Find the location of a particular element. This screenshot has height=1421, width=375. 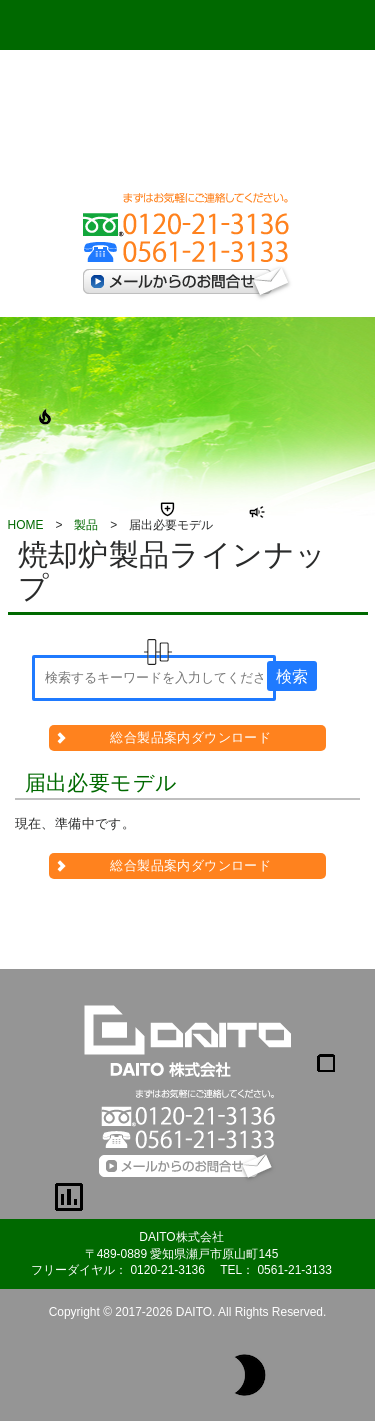

locate nearby fire stations is located at coordinates (45, 417).